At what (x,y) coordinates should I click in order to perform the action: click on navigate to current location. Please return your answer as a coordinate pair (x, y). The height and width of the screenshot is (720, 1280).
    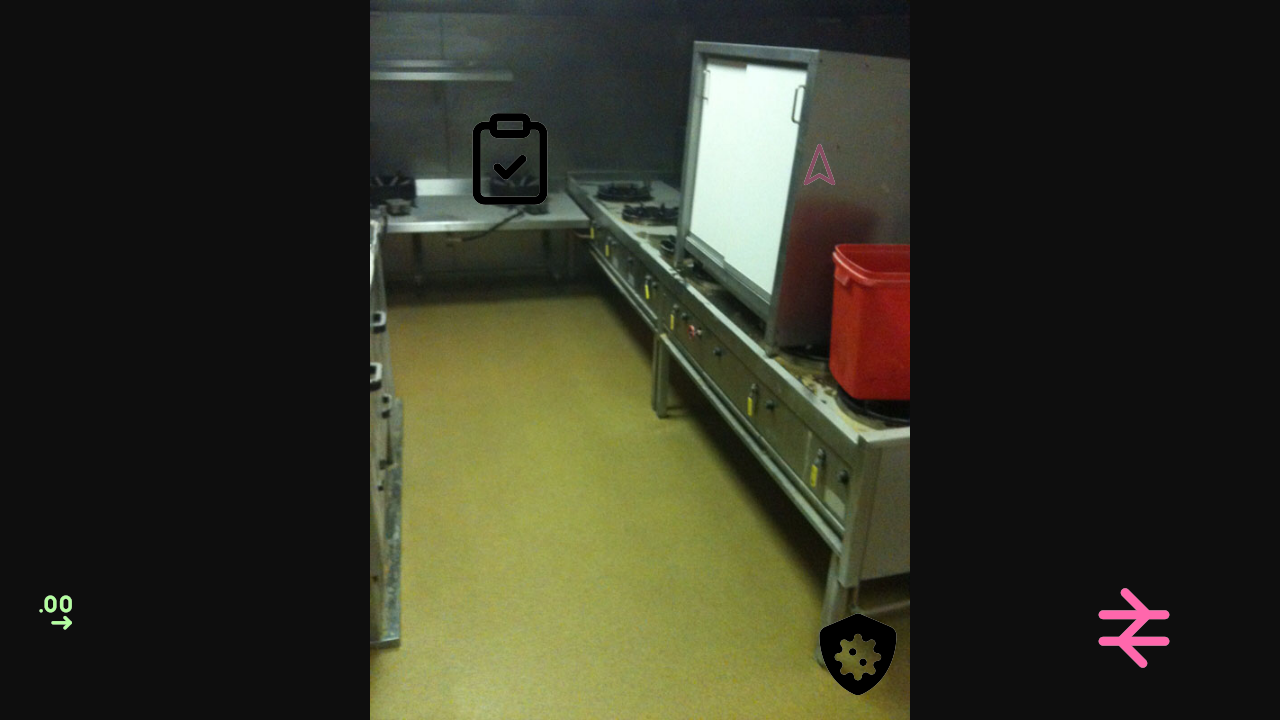
    Looking at the image, I should click on (819, 165).